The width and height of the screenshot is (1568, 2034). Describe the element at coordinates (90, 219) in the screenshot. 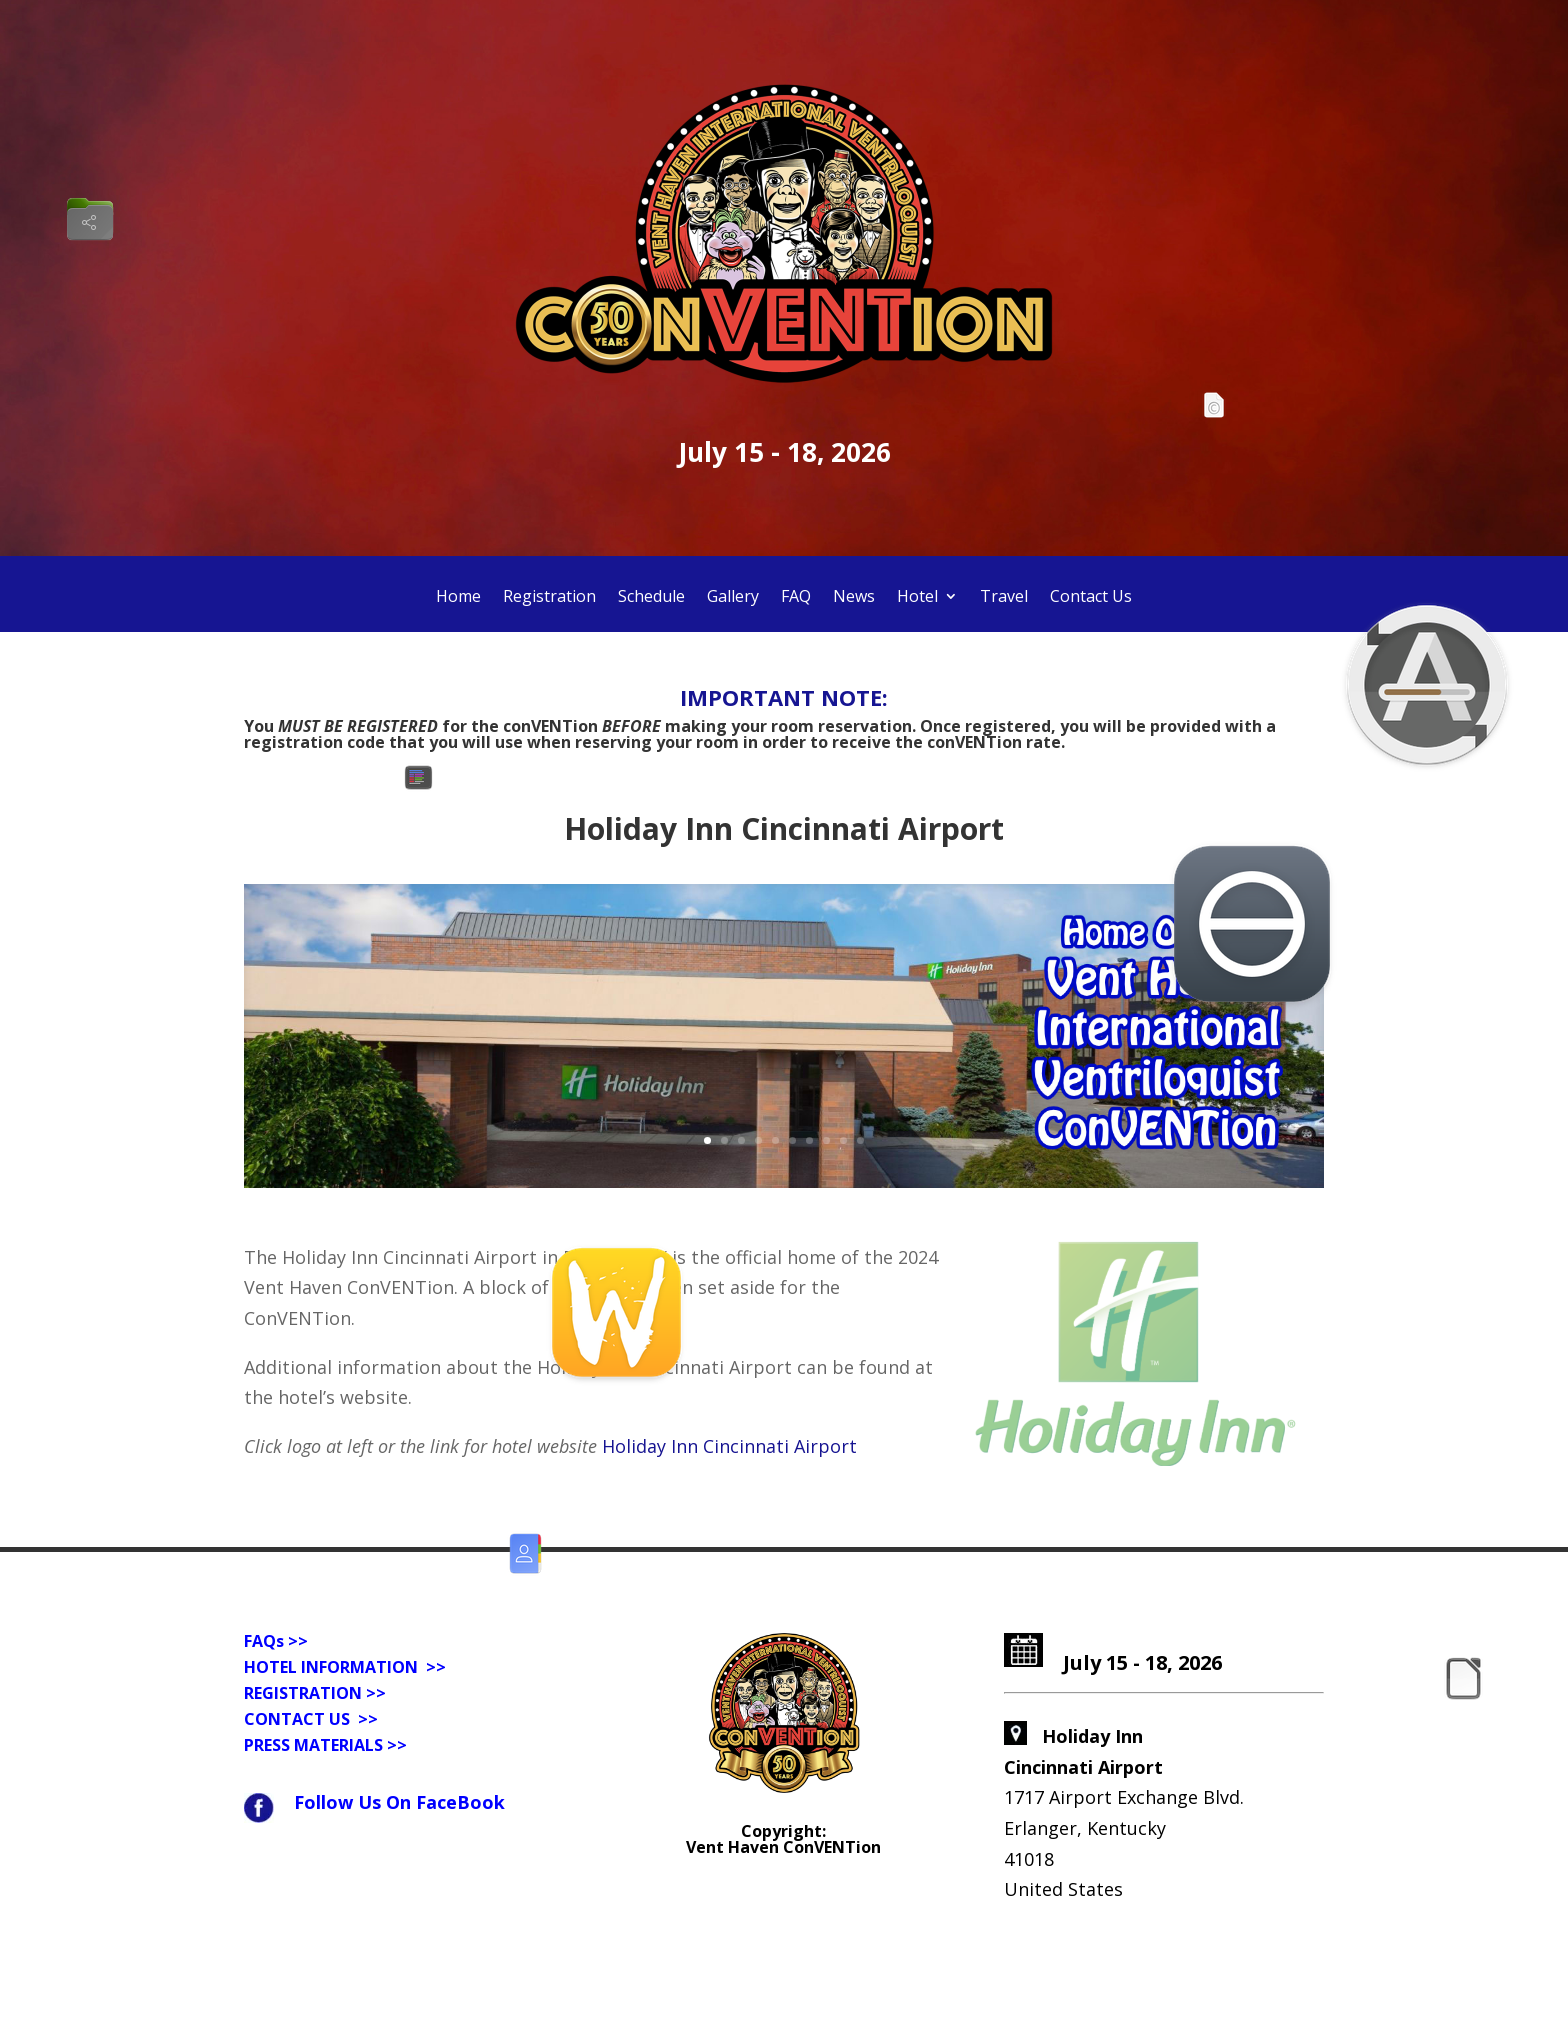

I see `open your public shared folder` at that location.